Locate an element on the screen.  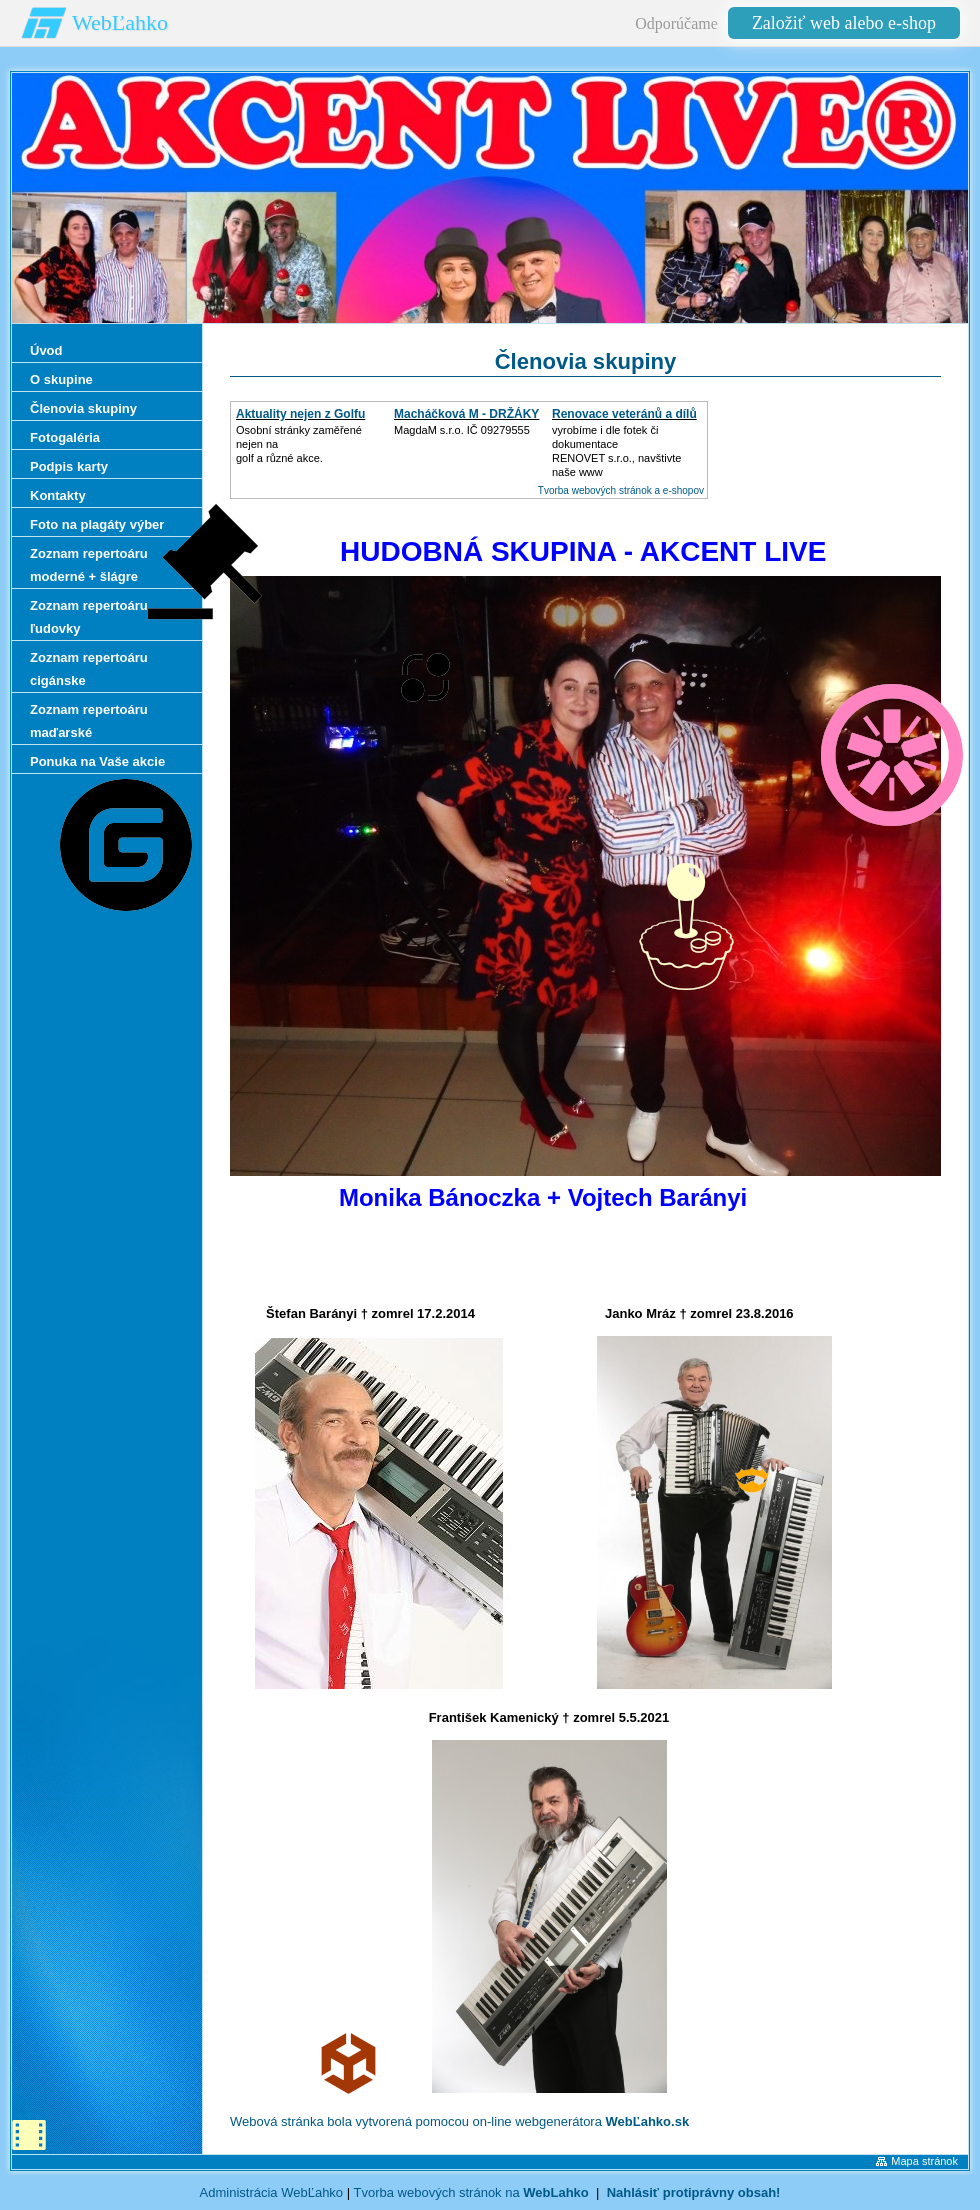
open gitee repository is located at coordinates (126, 845).